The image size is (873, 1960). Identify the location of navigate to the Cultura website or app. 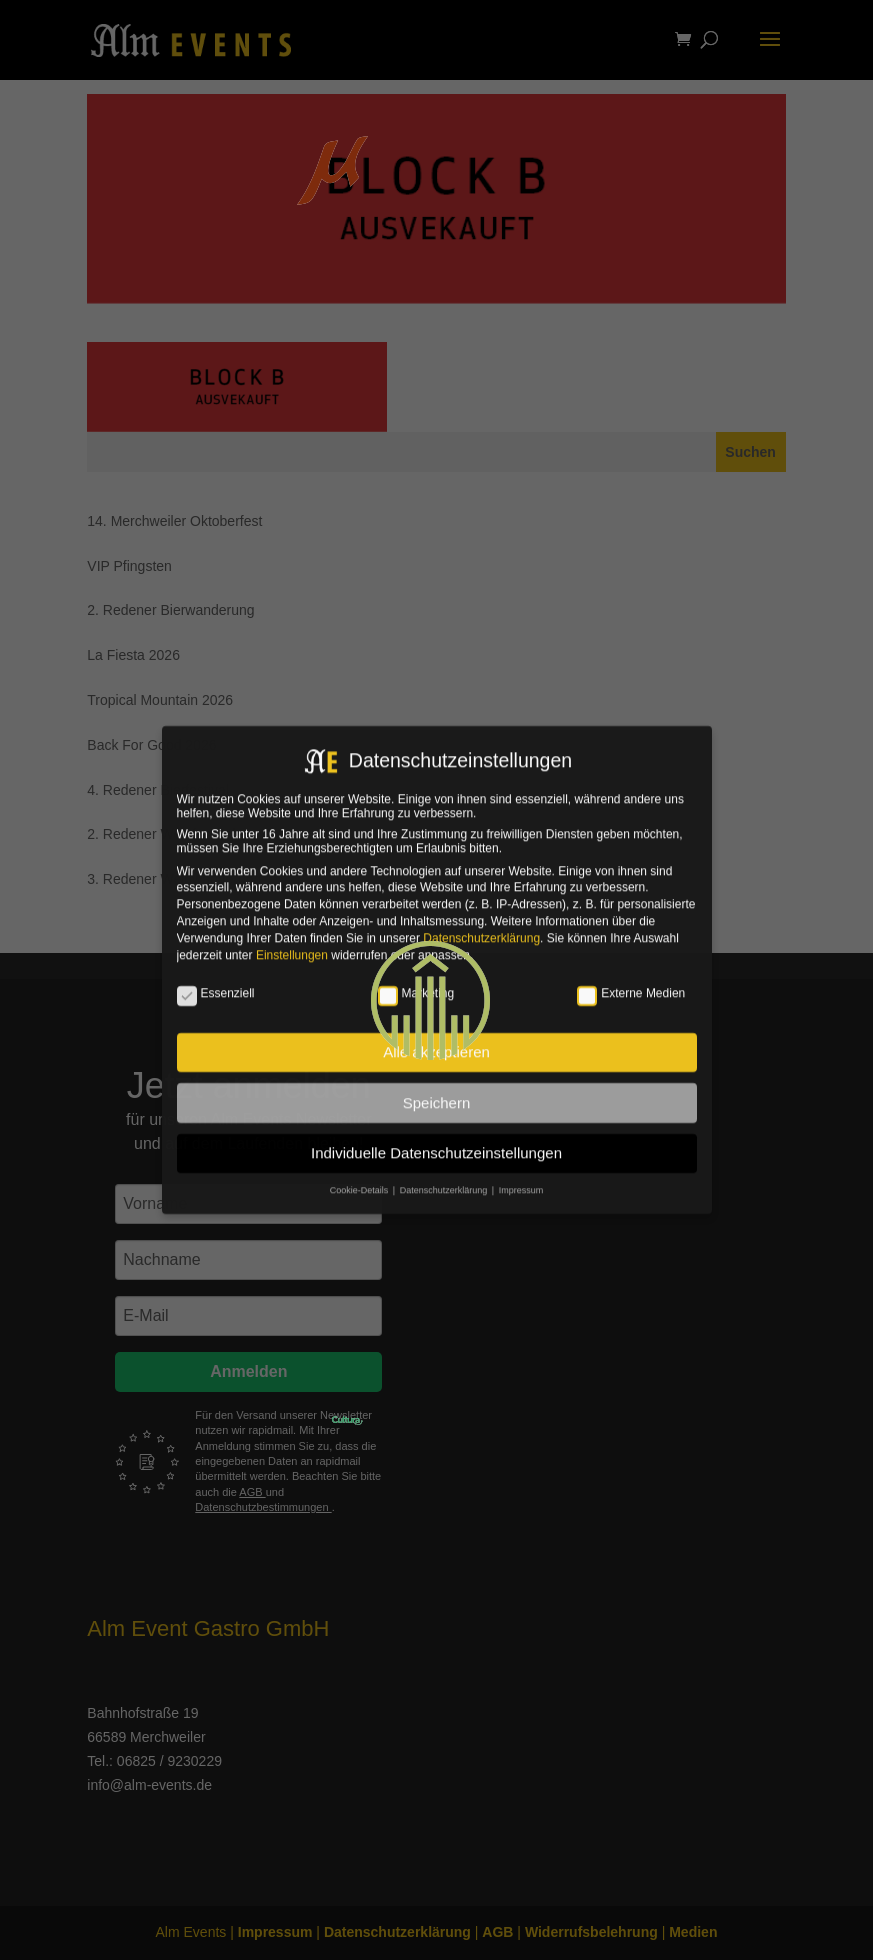
(347, 1420).